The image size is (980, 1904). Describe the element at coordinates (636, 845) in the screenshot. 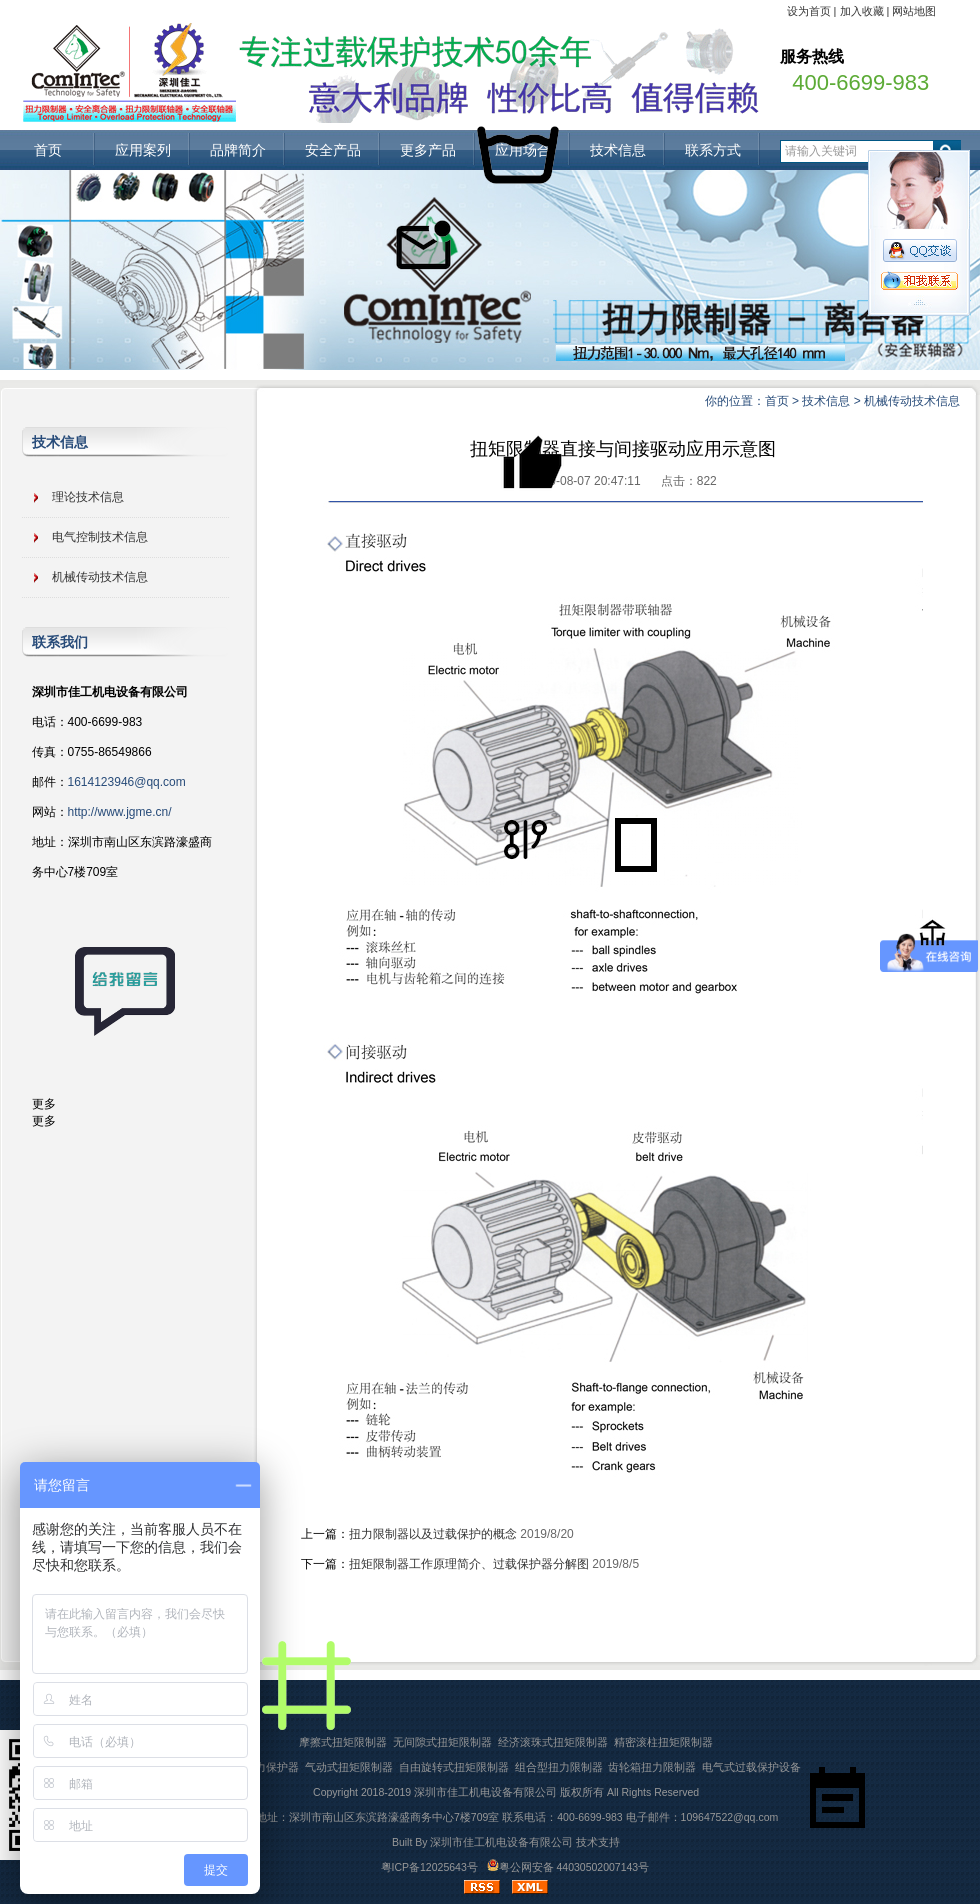

I see `crop image to portrait orientation` at that location.